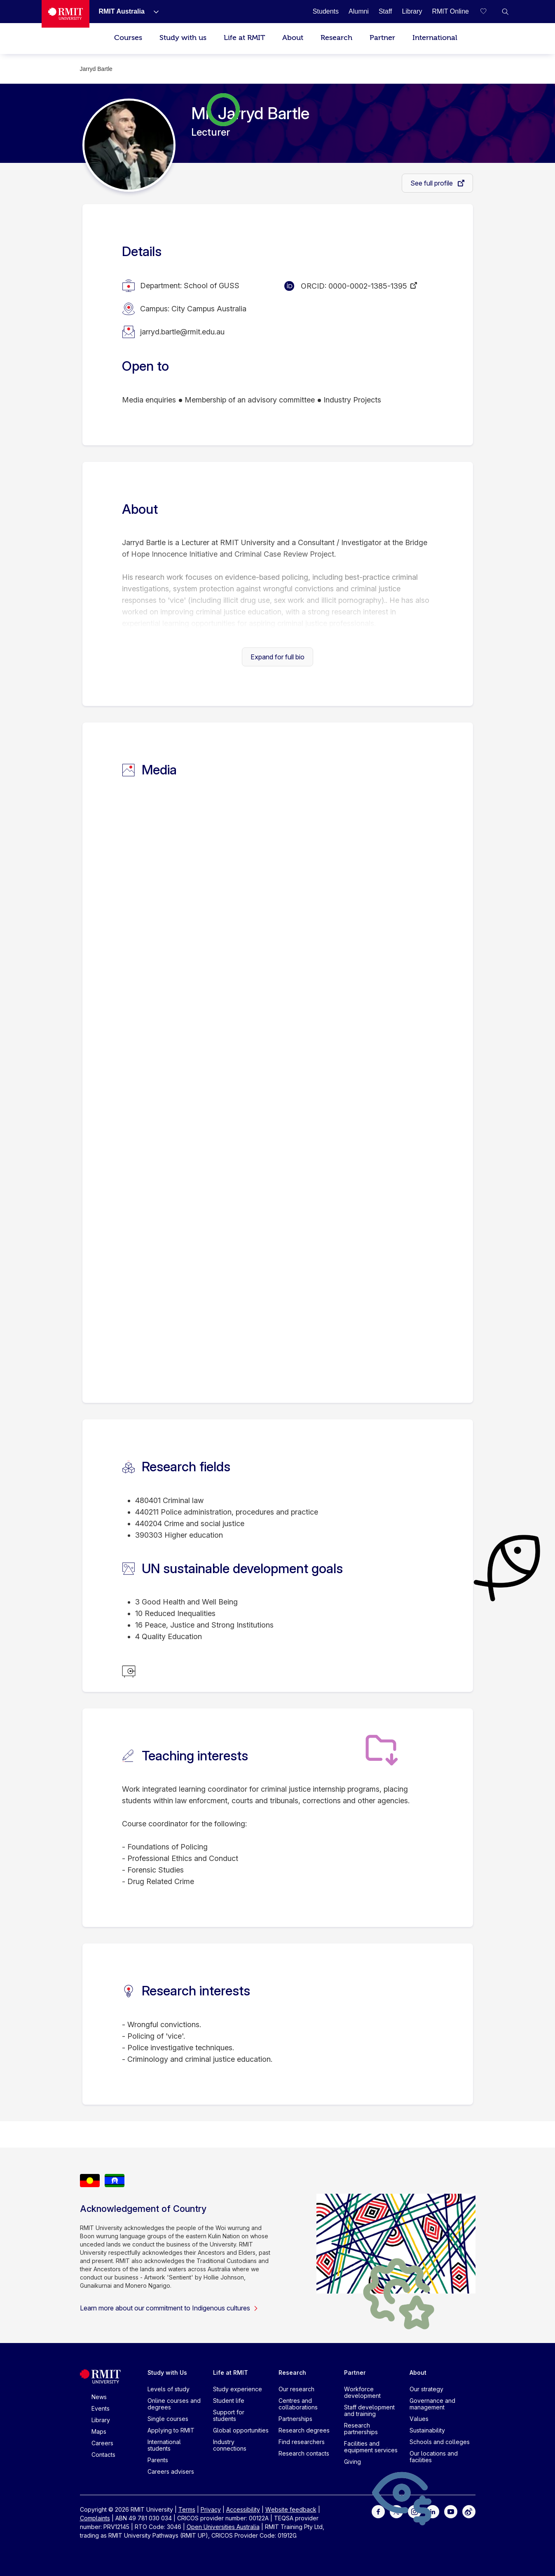  Describe the element at coordinates (129, 1671) in the screenshot. I see `access secure storage or vault` at that location.